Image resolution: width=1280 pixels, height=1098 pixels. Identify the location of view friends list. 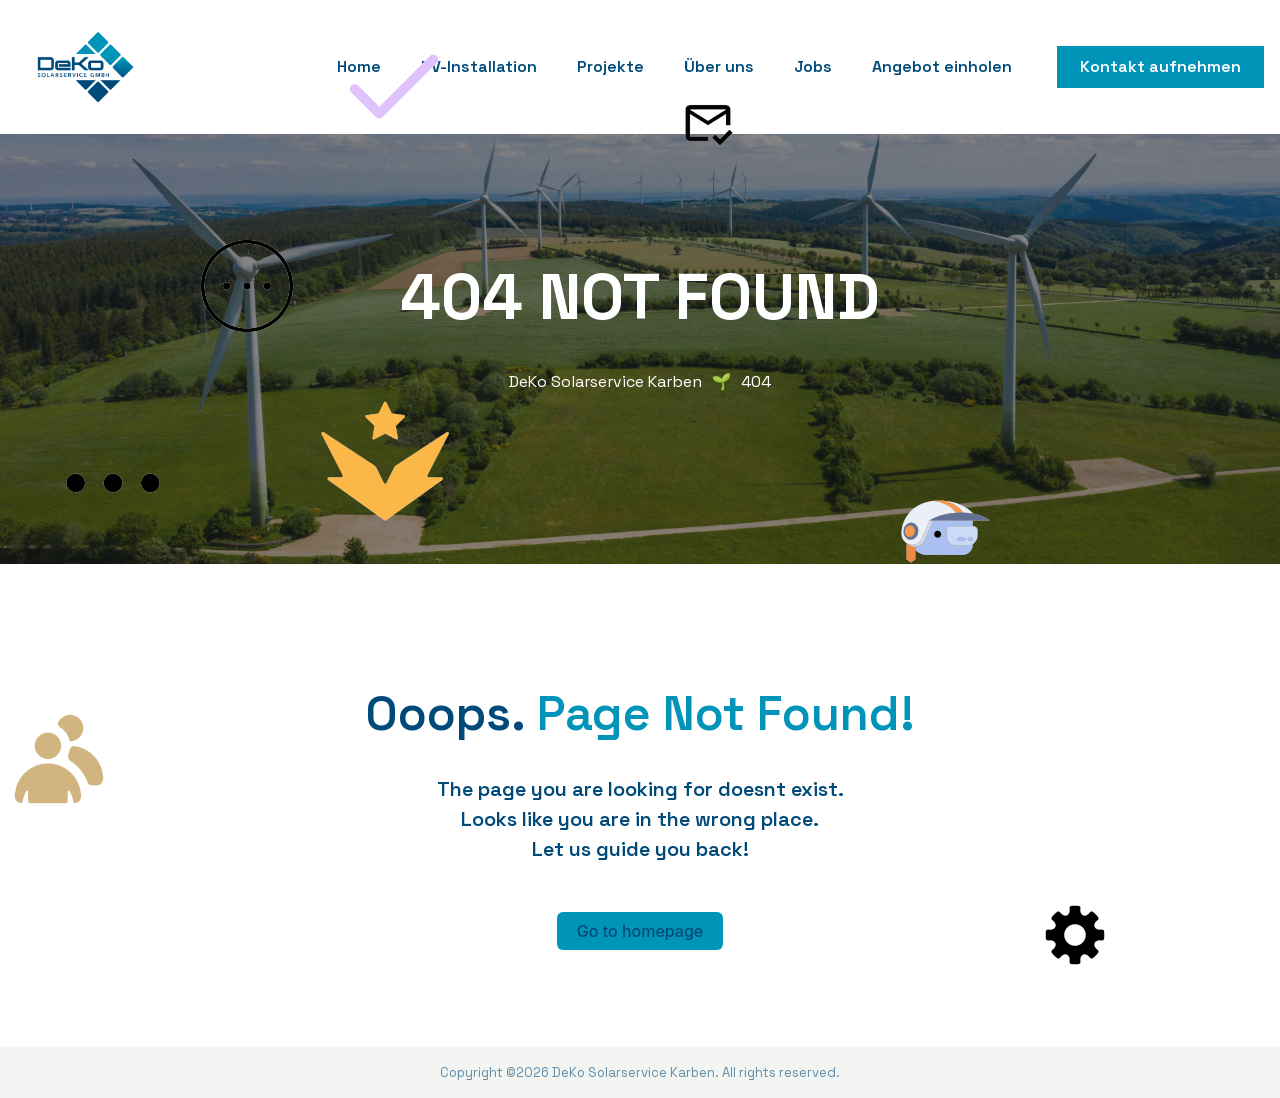
(59, 759).